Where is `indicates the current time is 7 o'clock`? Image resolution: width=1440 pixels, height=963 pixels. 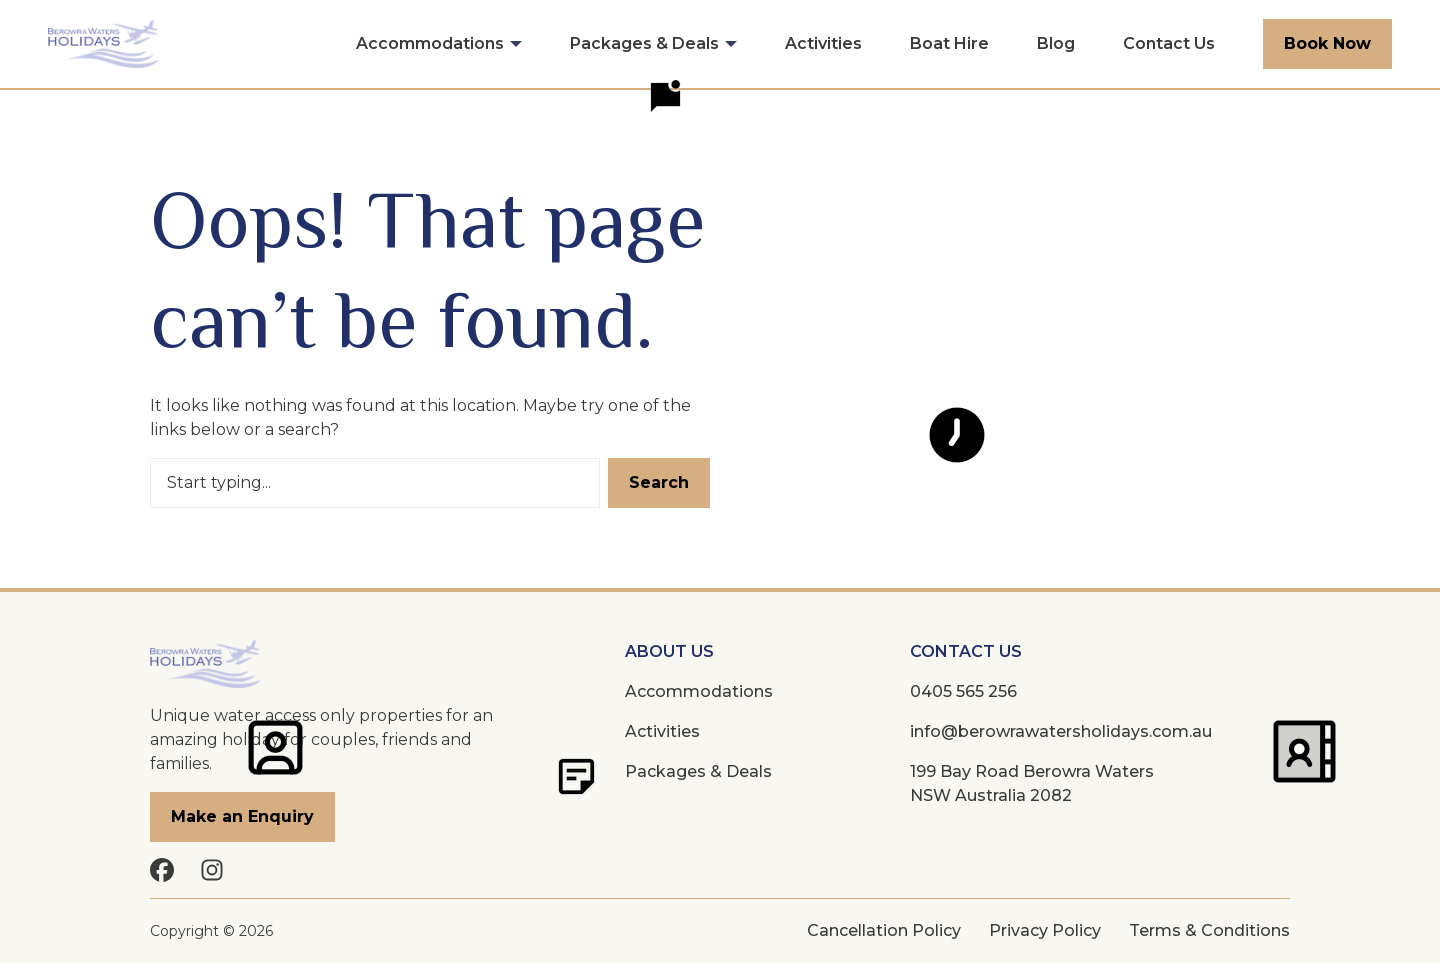 indicates the current time is 7 o'clock is located at coordinates (957, 435).